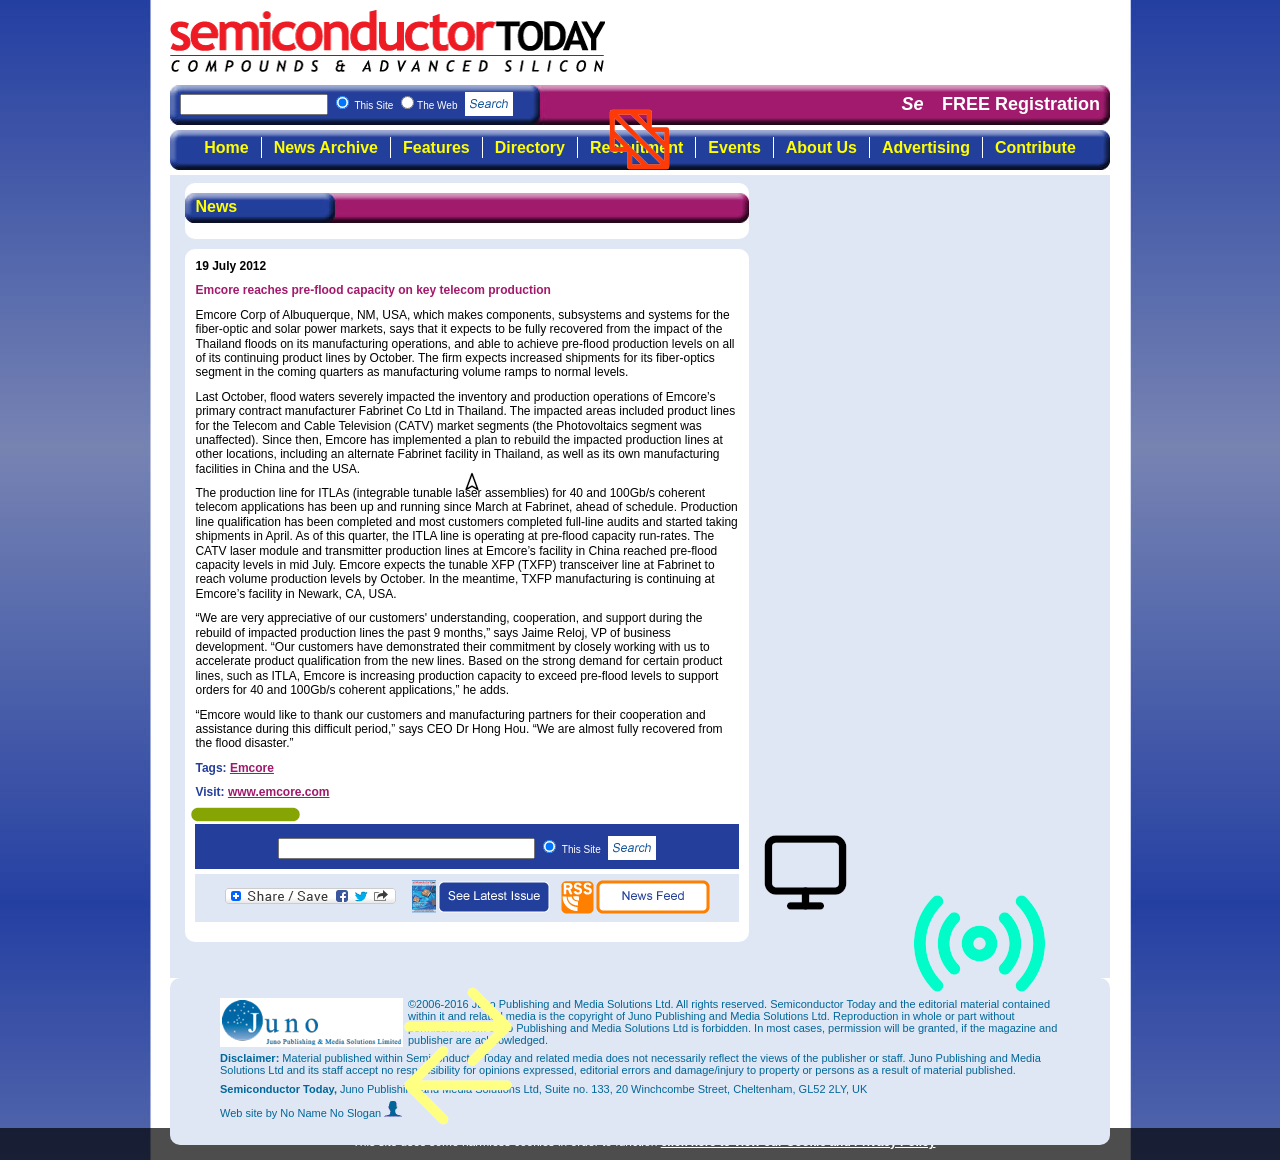 The width and height of the screenshot is (1280, 1160). Describe the element at coordinates (472, 482) in the screenshot. I see `navigate to current location` at that location.